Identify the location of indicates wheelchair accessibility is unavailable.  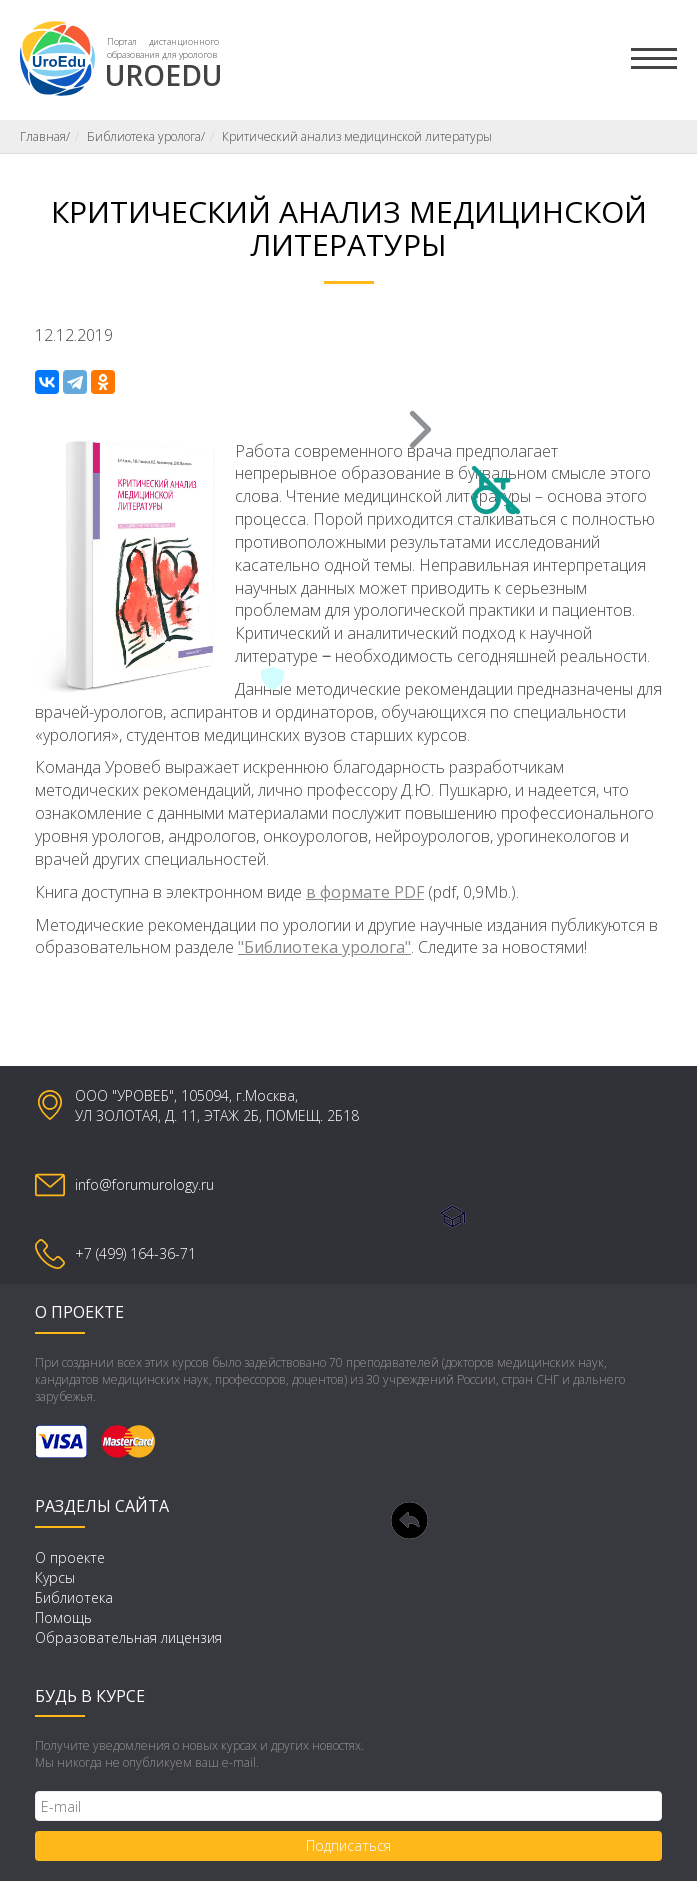
(496, 490).